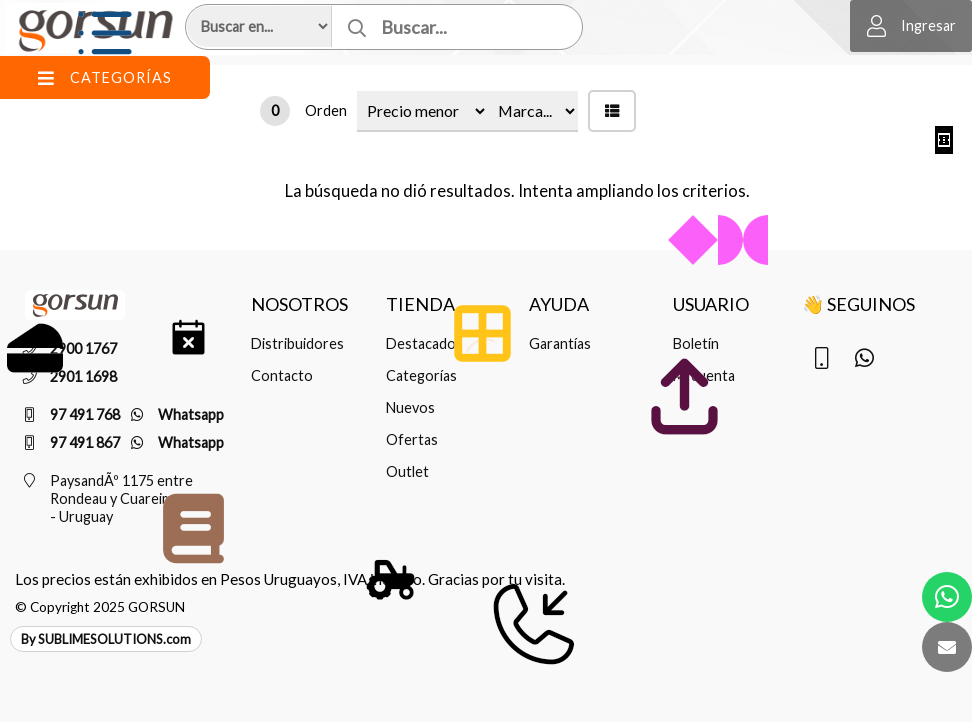 The image size is (972, 722). I want to click on innosoft company logo, so click(718, 240).